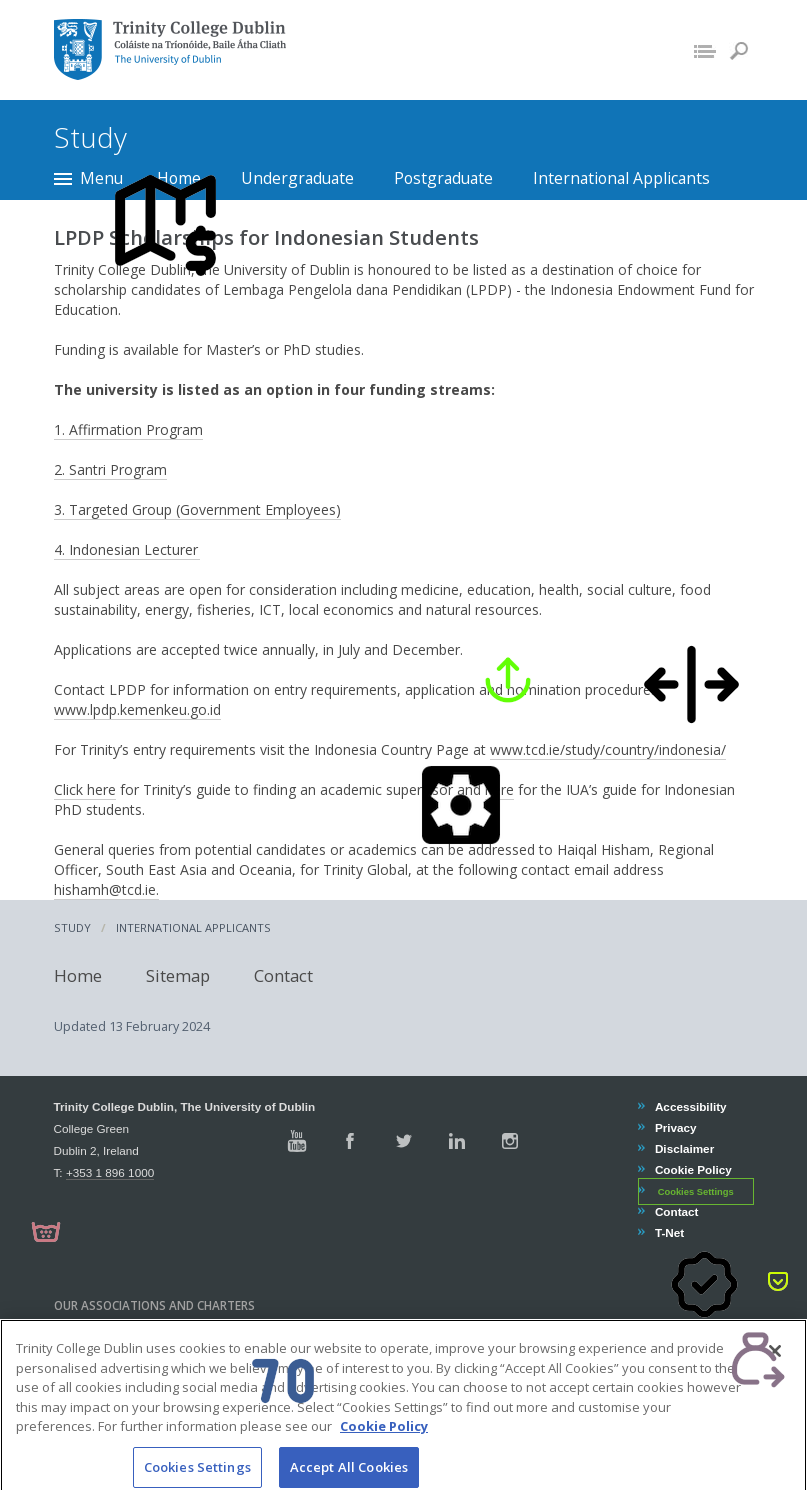 This screenshot has width=807, height=1490. What do you see at coordinates (691, 684) in the screenshot?
I see `expand or resize content horizontally` at bounding box center [691, 684].